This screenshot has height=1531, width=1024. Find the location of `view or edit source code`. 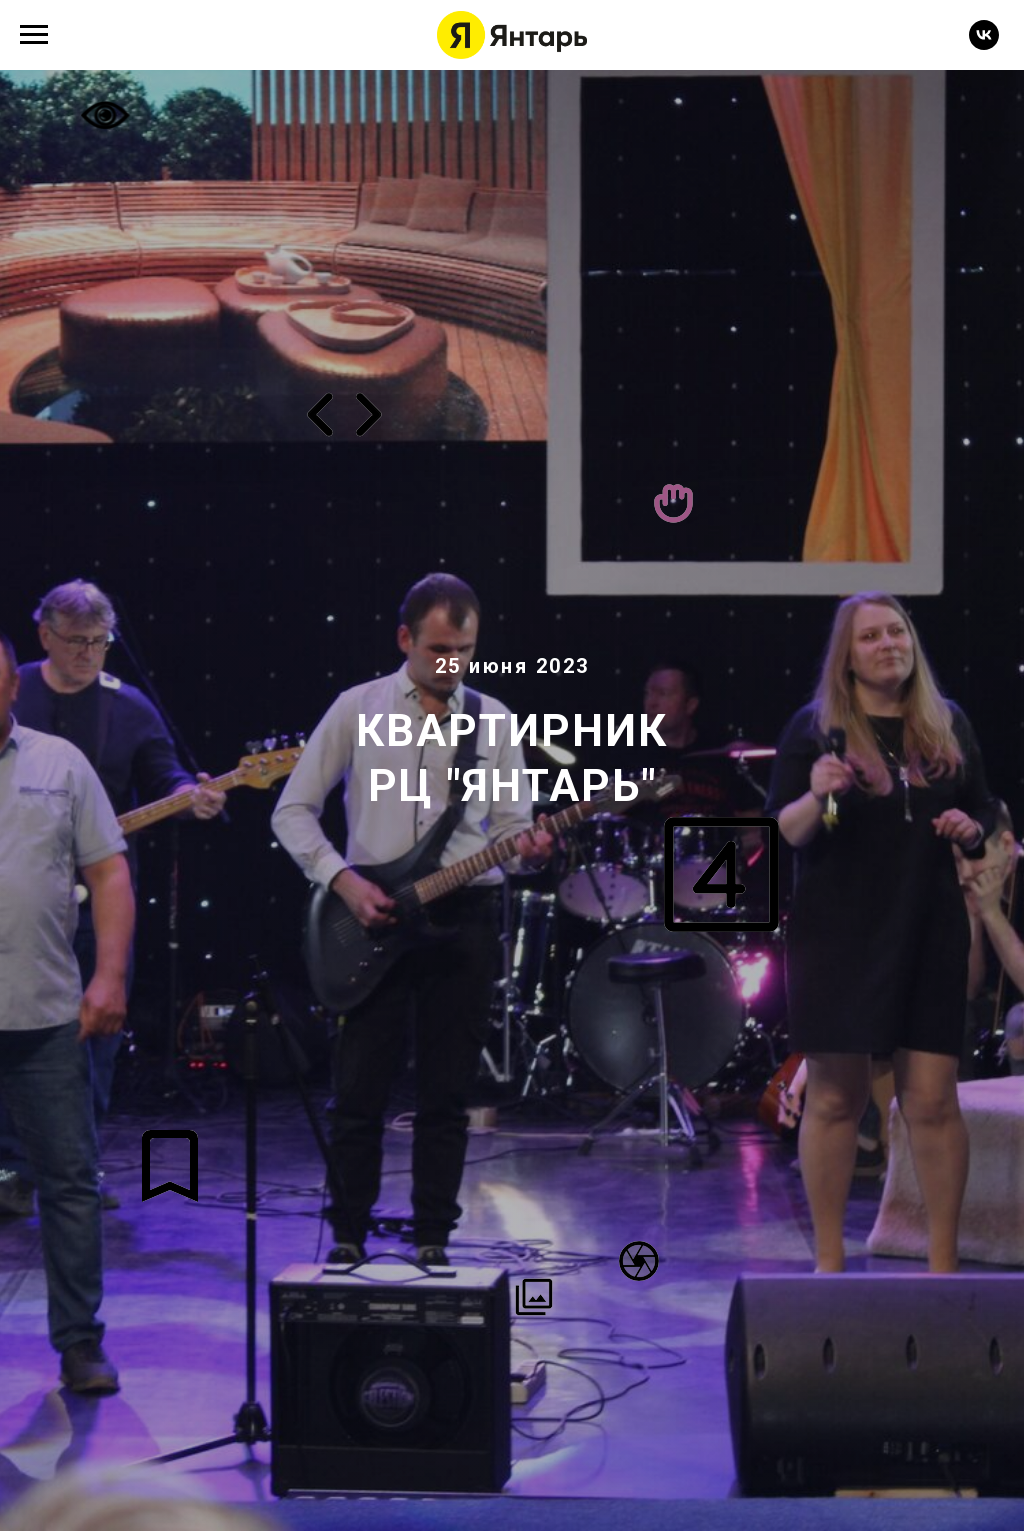

view or edit source code is located at coordinates (344, 414).